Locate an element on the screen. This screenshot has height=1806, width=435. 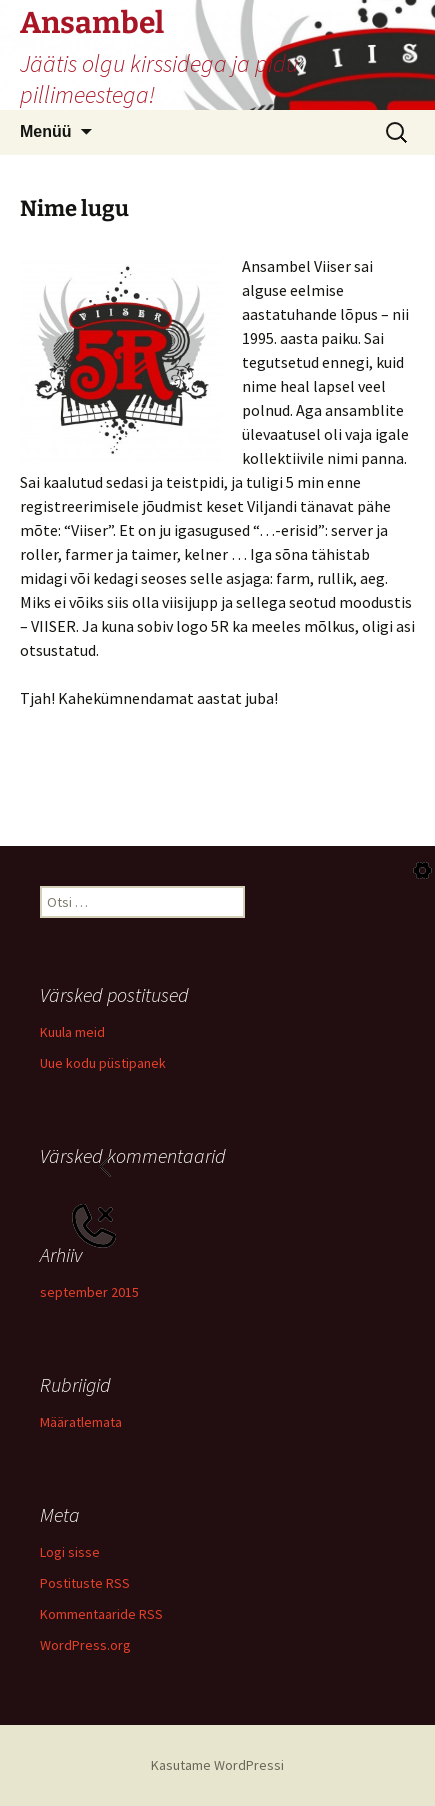
access settings or preferences is located at coordinates (422, 870).